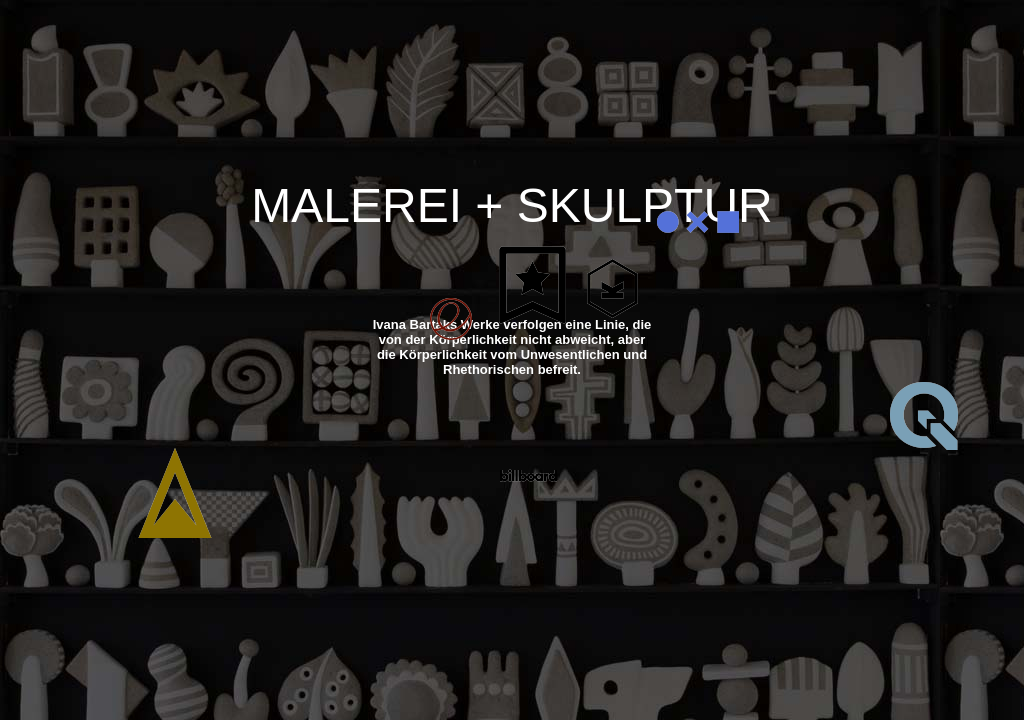 This screenshot has height=720, width=1024. Describe the element at coordinates (532, 283) in the screenshot. I see `bookmark this item as a favorite` at that location.